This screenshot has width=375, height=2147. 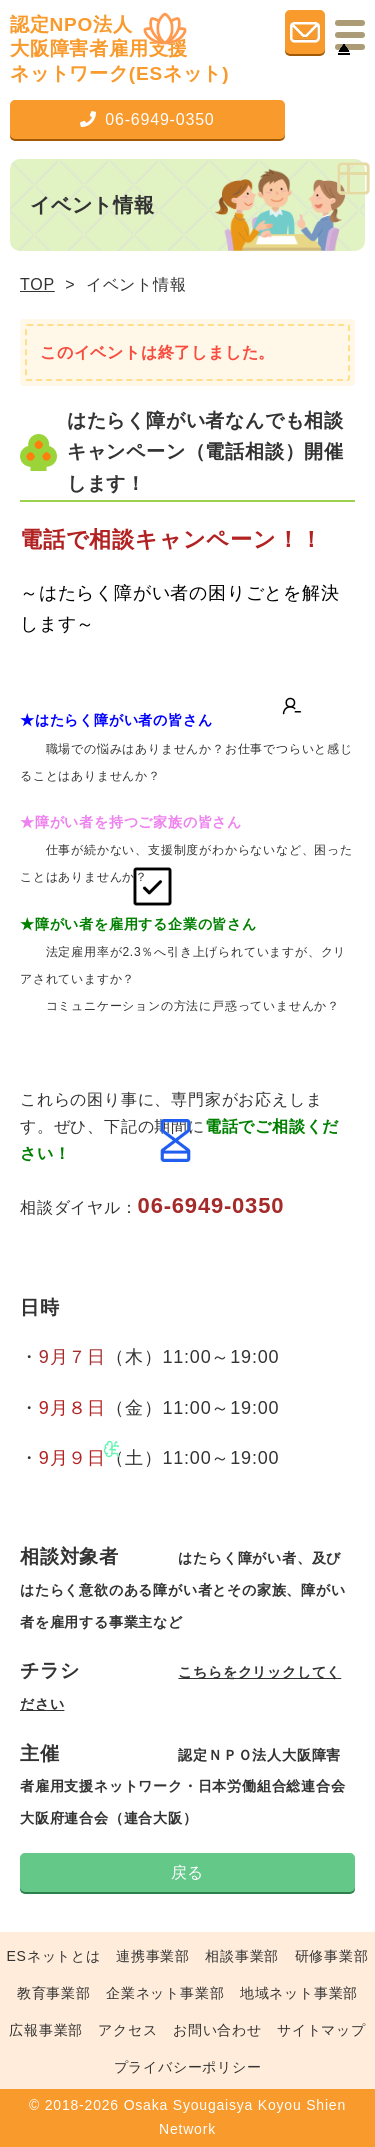 What do you see at coordinates (344, 49) in the screenshot?
I see `eject removable media or disc` at bounding box center [344, 49].